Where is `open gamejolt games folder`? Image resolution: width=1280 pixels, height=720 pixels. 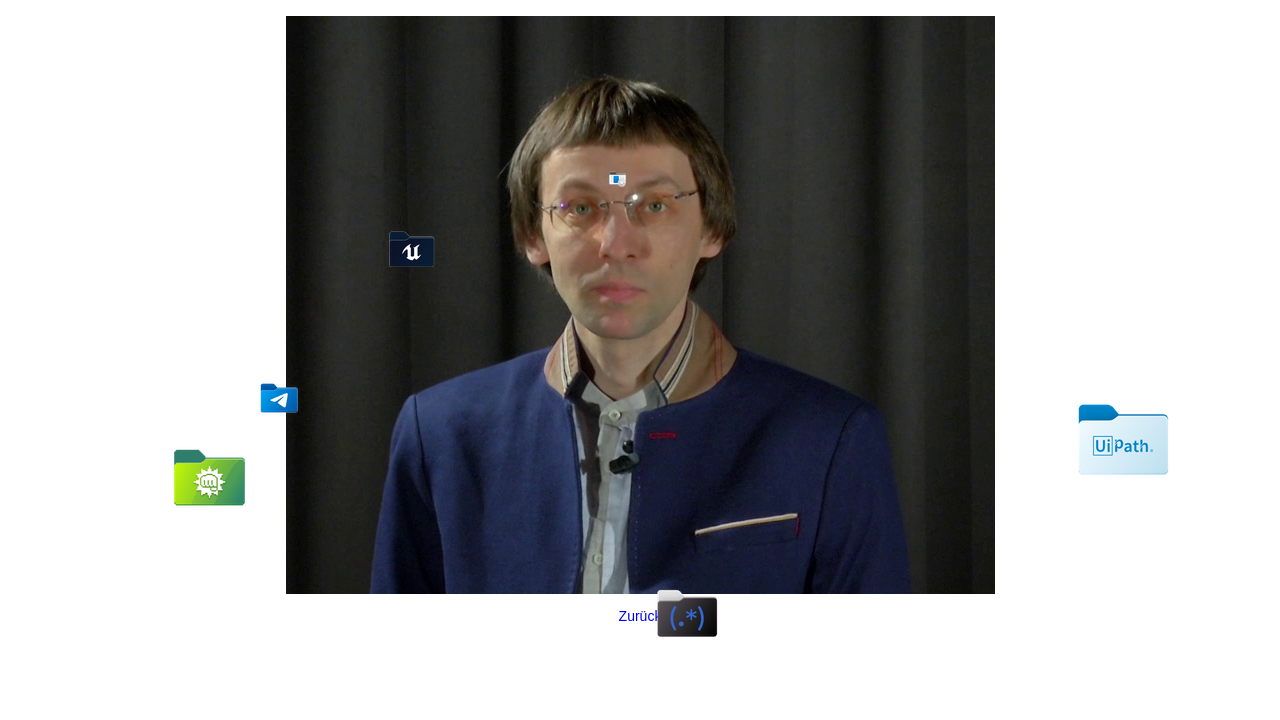
open gamejolt games folder is located at coordinates (209, 479).